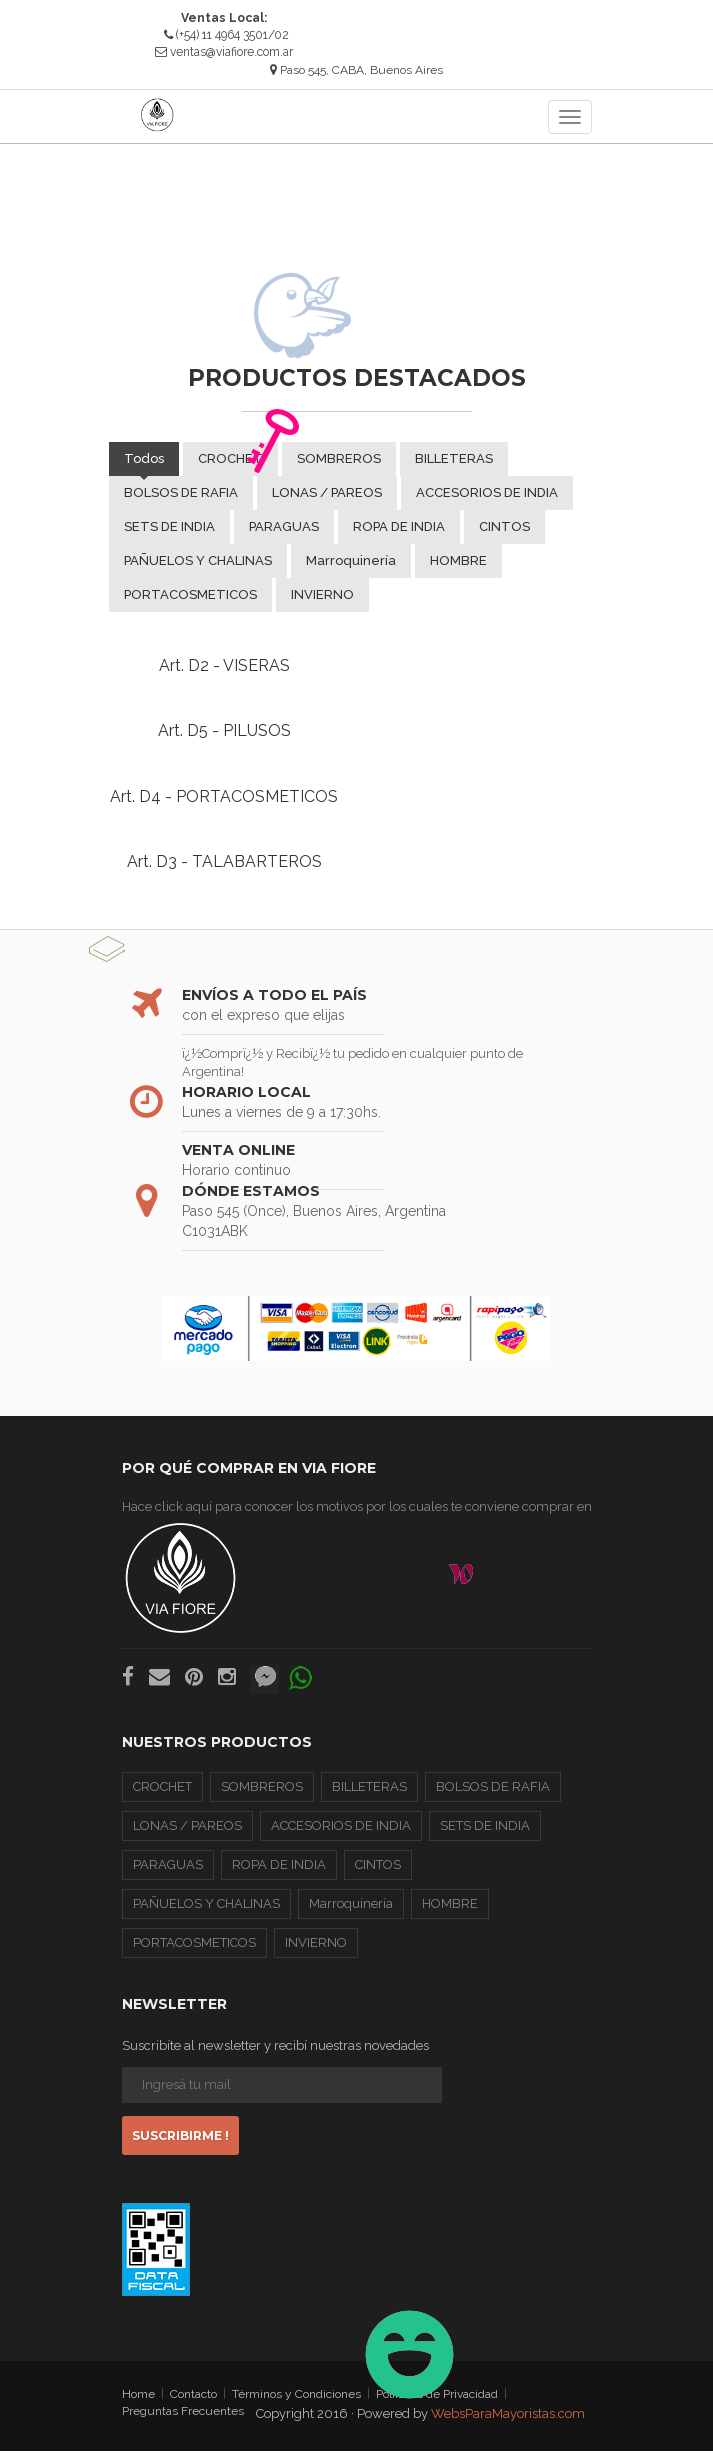 This screenshot has width=713, height=2453. What do you see at coordinates (273, 441) in the screenshot?
I see `open keeweb password manager` at bounding box center [273, 441].